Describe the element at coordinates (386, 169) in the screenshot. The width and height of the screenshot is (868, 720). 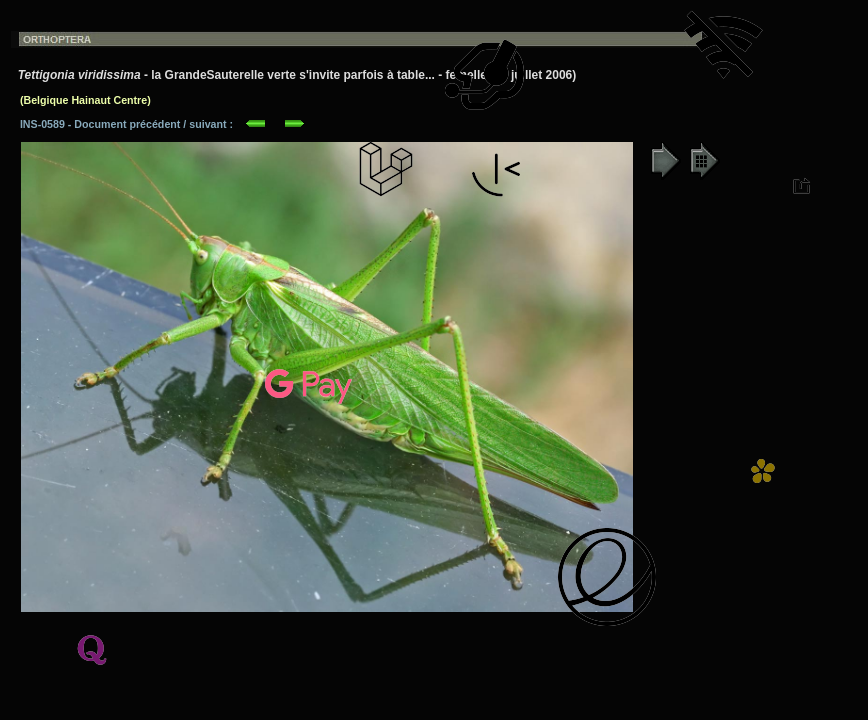
I see `laravel framework logo` at that location.